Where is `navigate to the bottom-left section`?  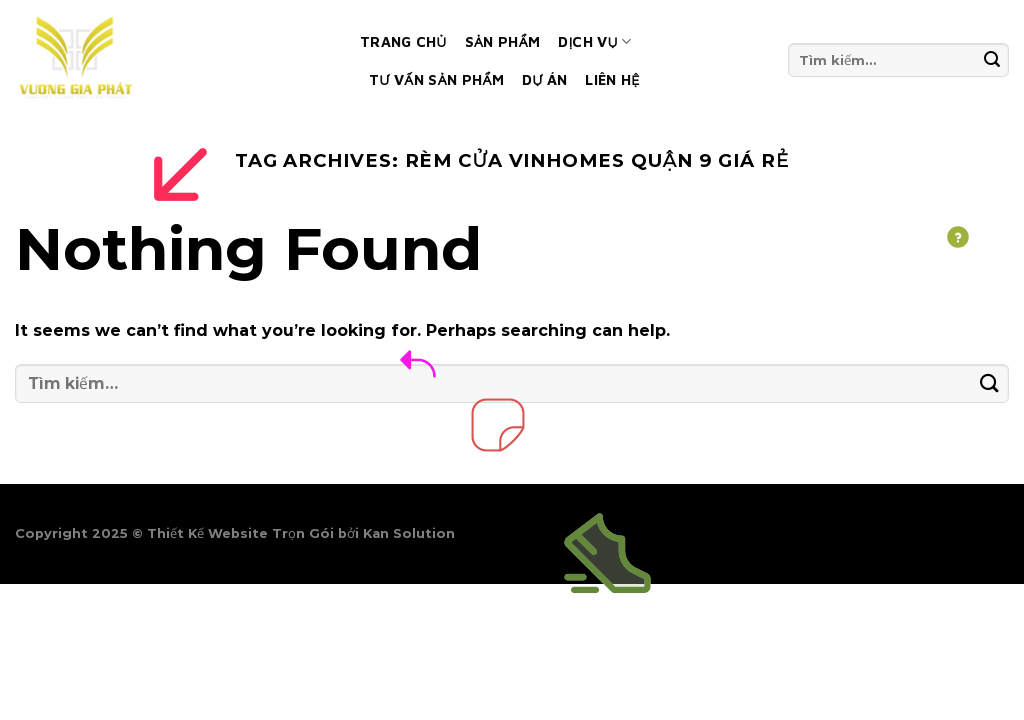
navigate to the bottom-left section is located at coordinates (180, 174).